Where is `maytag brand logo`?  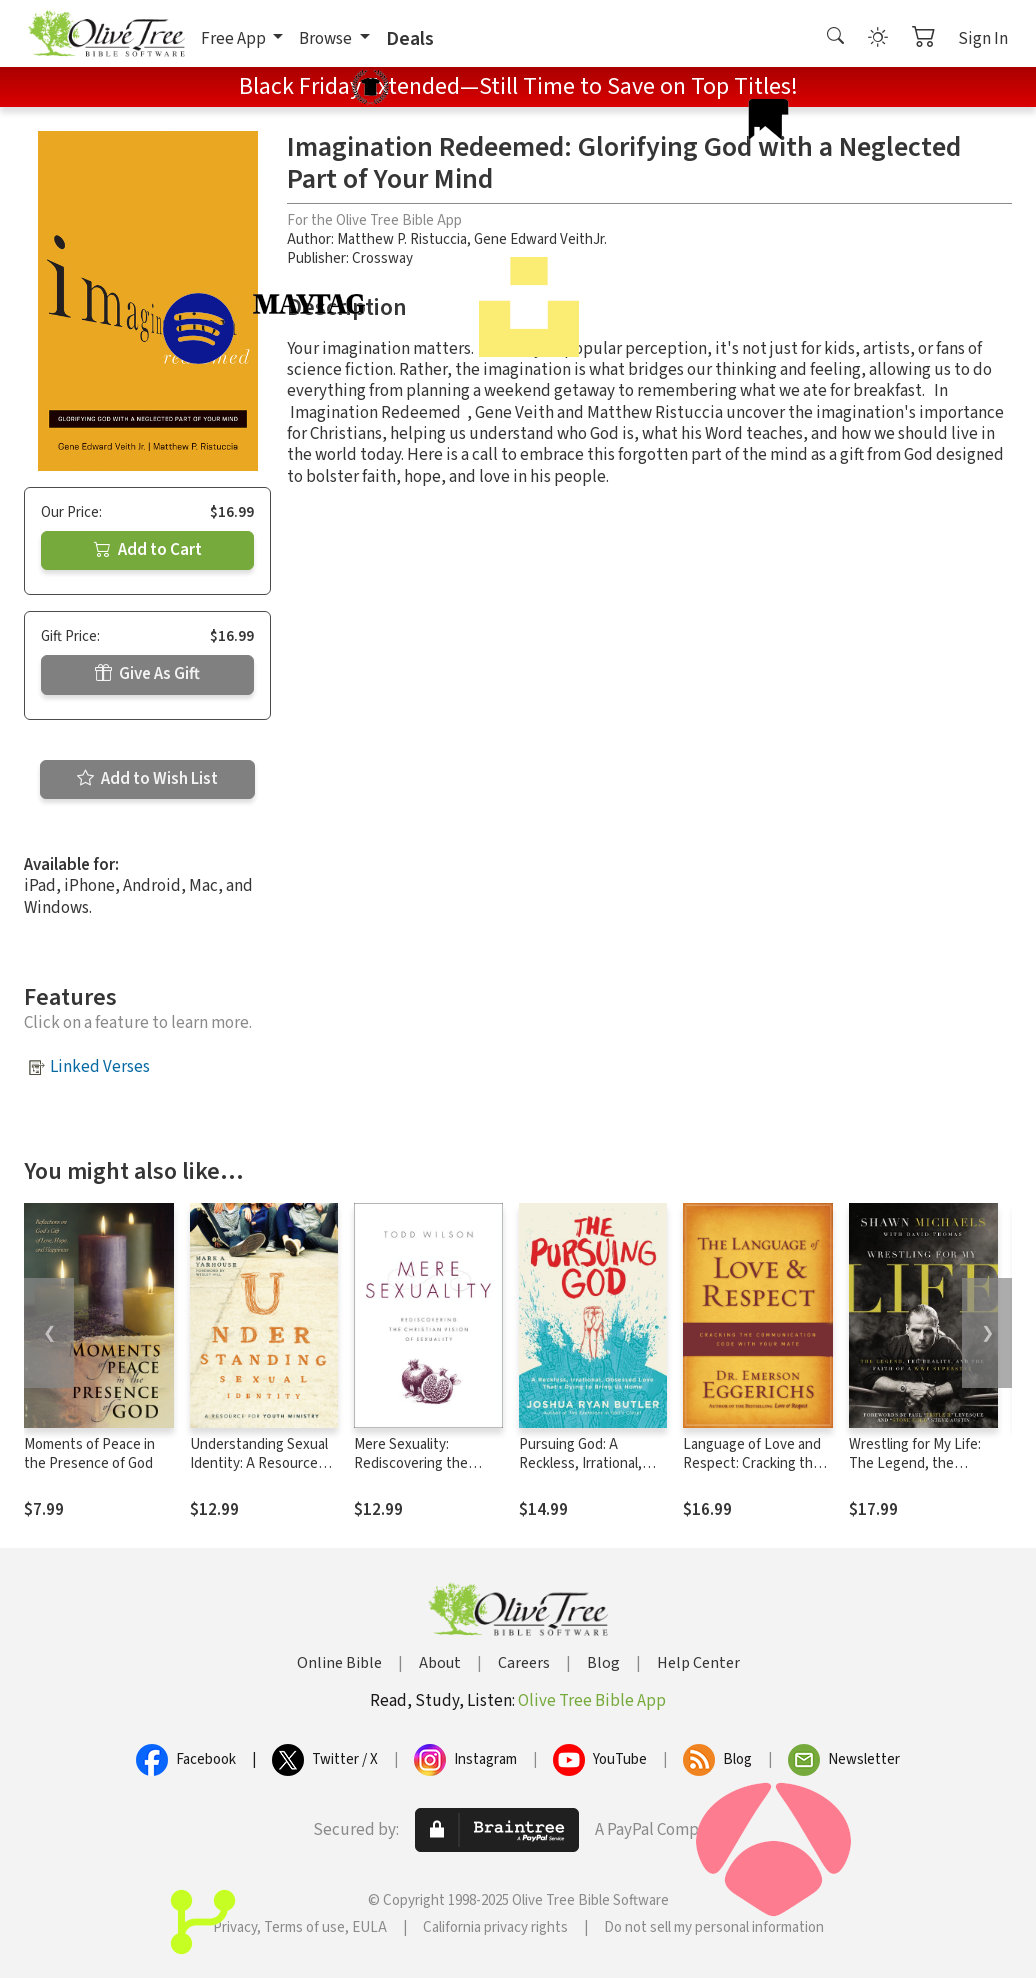 maytag brand logo is located at coordinates (309, 304).